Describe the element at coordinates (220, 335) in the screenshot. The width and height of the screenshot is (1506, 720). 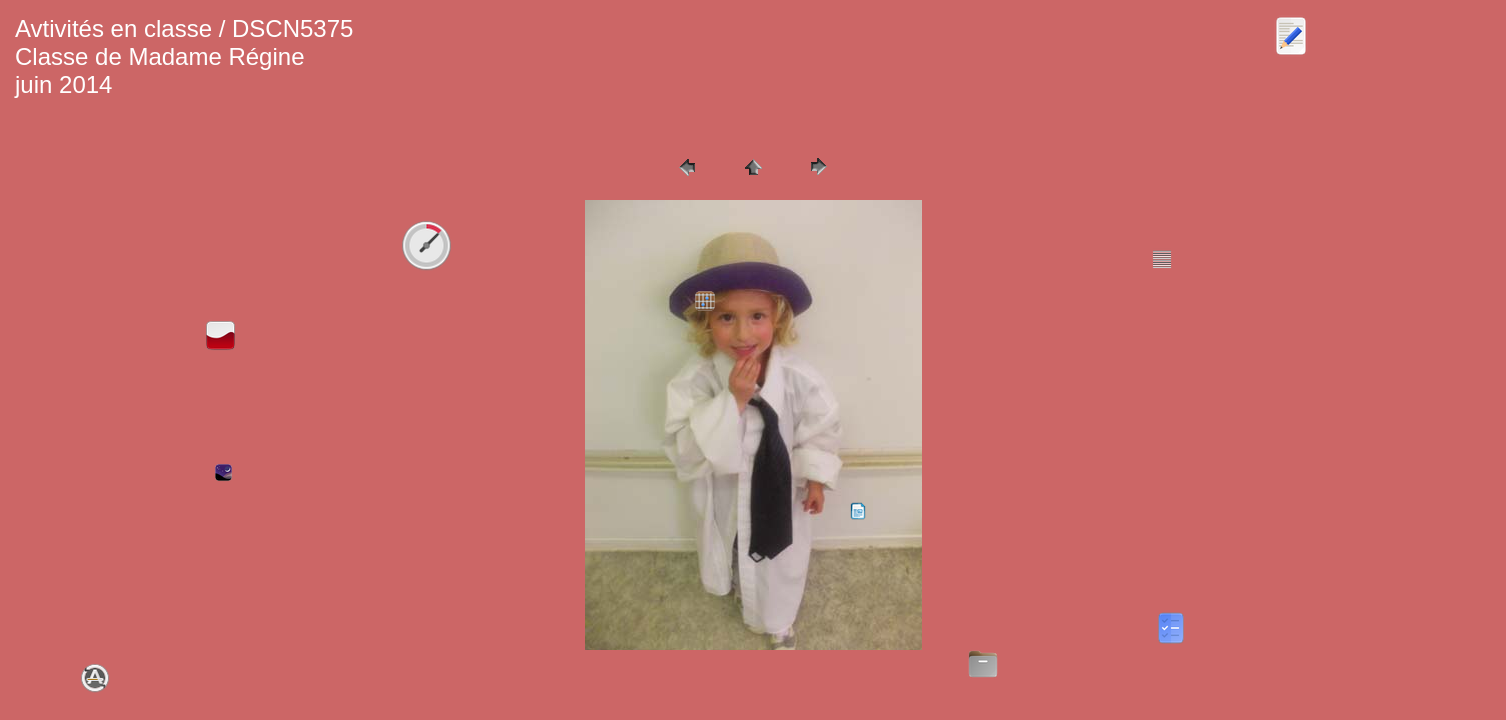
I see `open wine compatibility layer application` at that location.